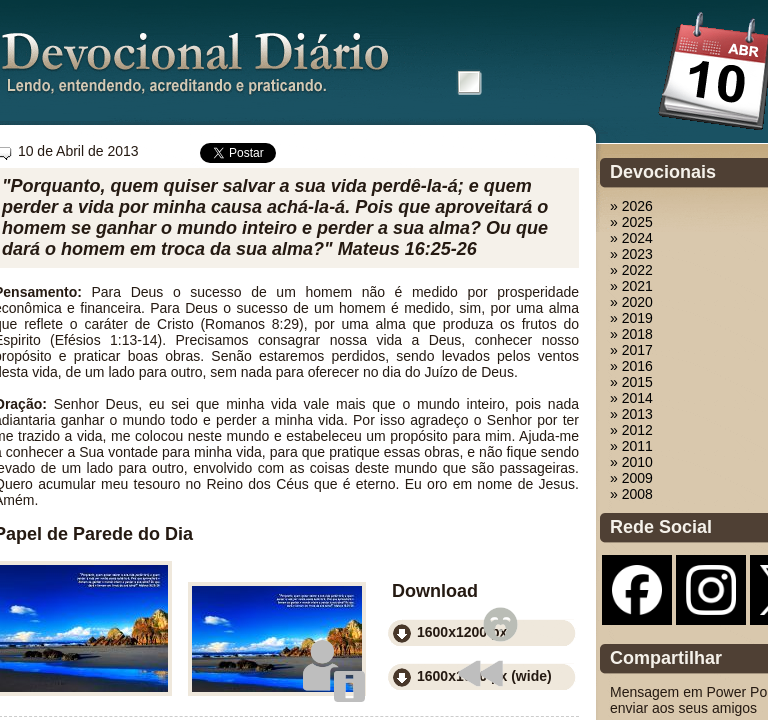  What do you see at coordinates (480, 673) in the screenshot?
I see `rewind or seek backward in media playback` at bounding box center [480, 673].